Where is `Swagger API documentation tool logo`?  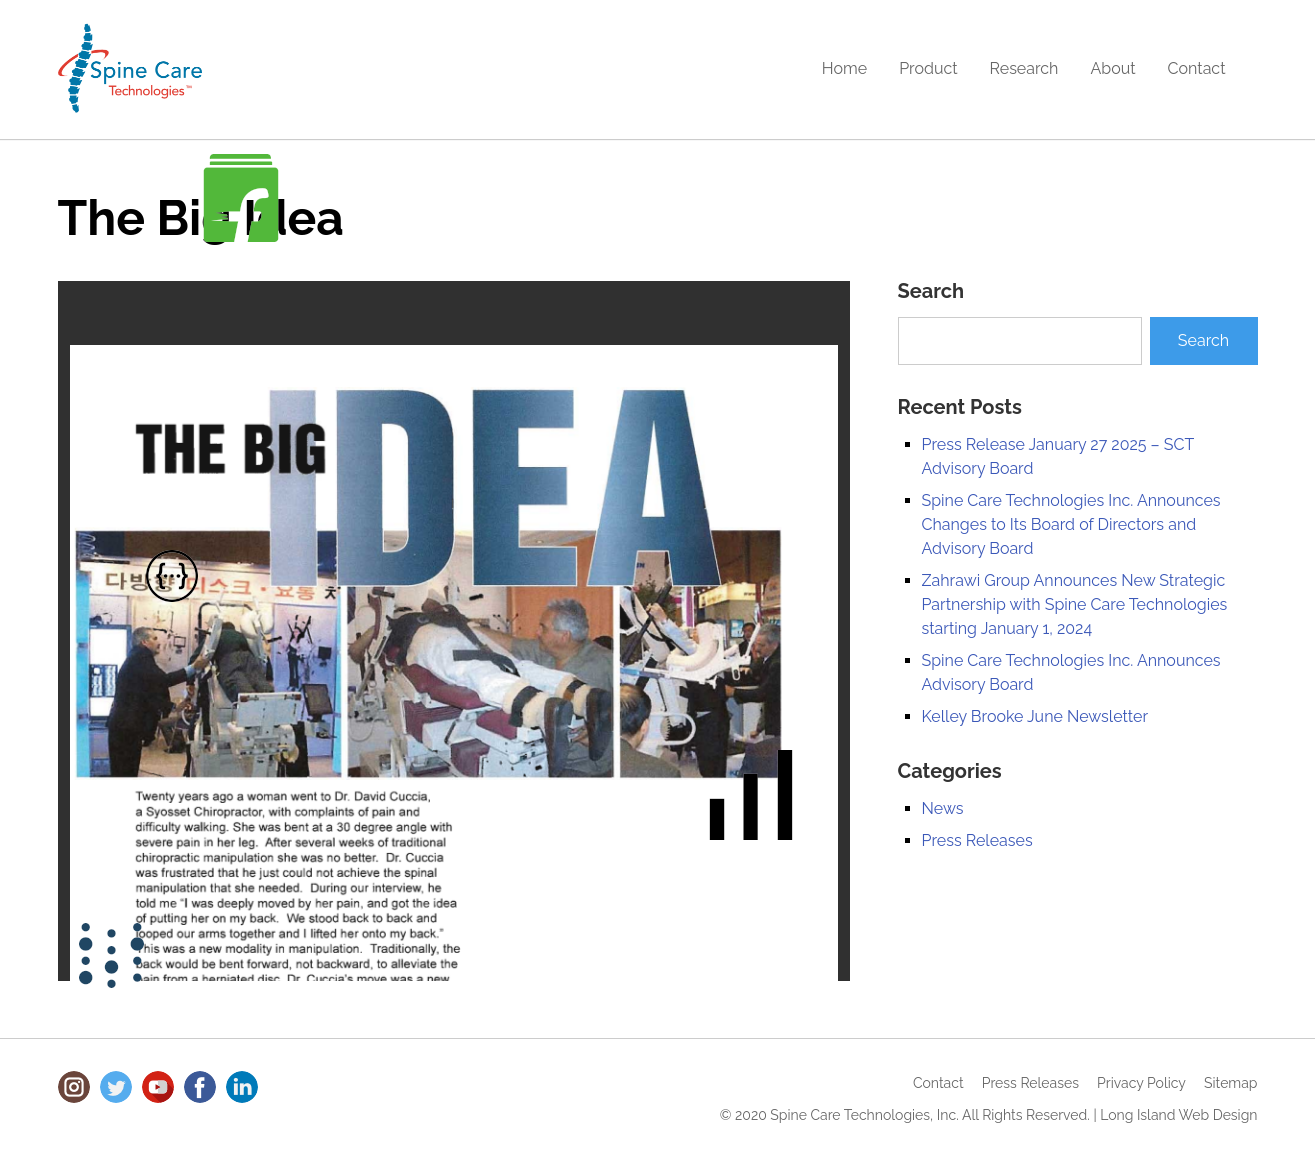 Swagger API documentation tool logo is located at coordinates (172, 576).